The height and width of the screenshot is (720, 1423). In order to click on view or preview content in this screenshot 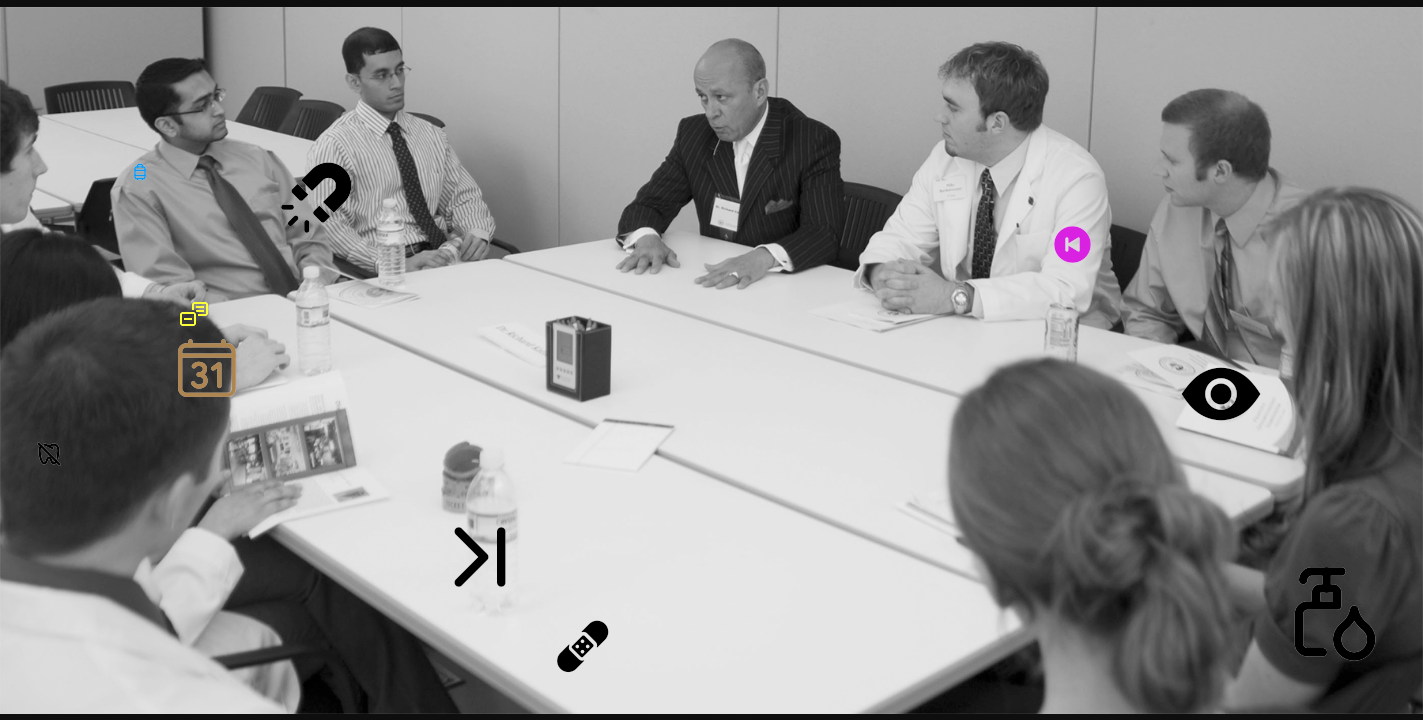, I will do `click(1221, 394)`.